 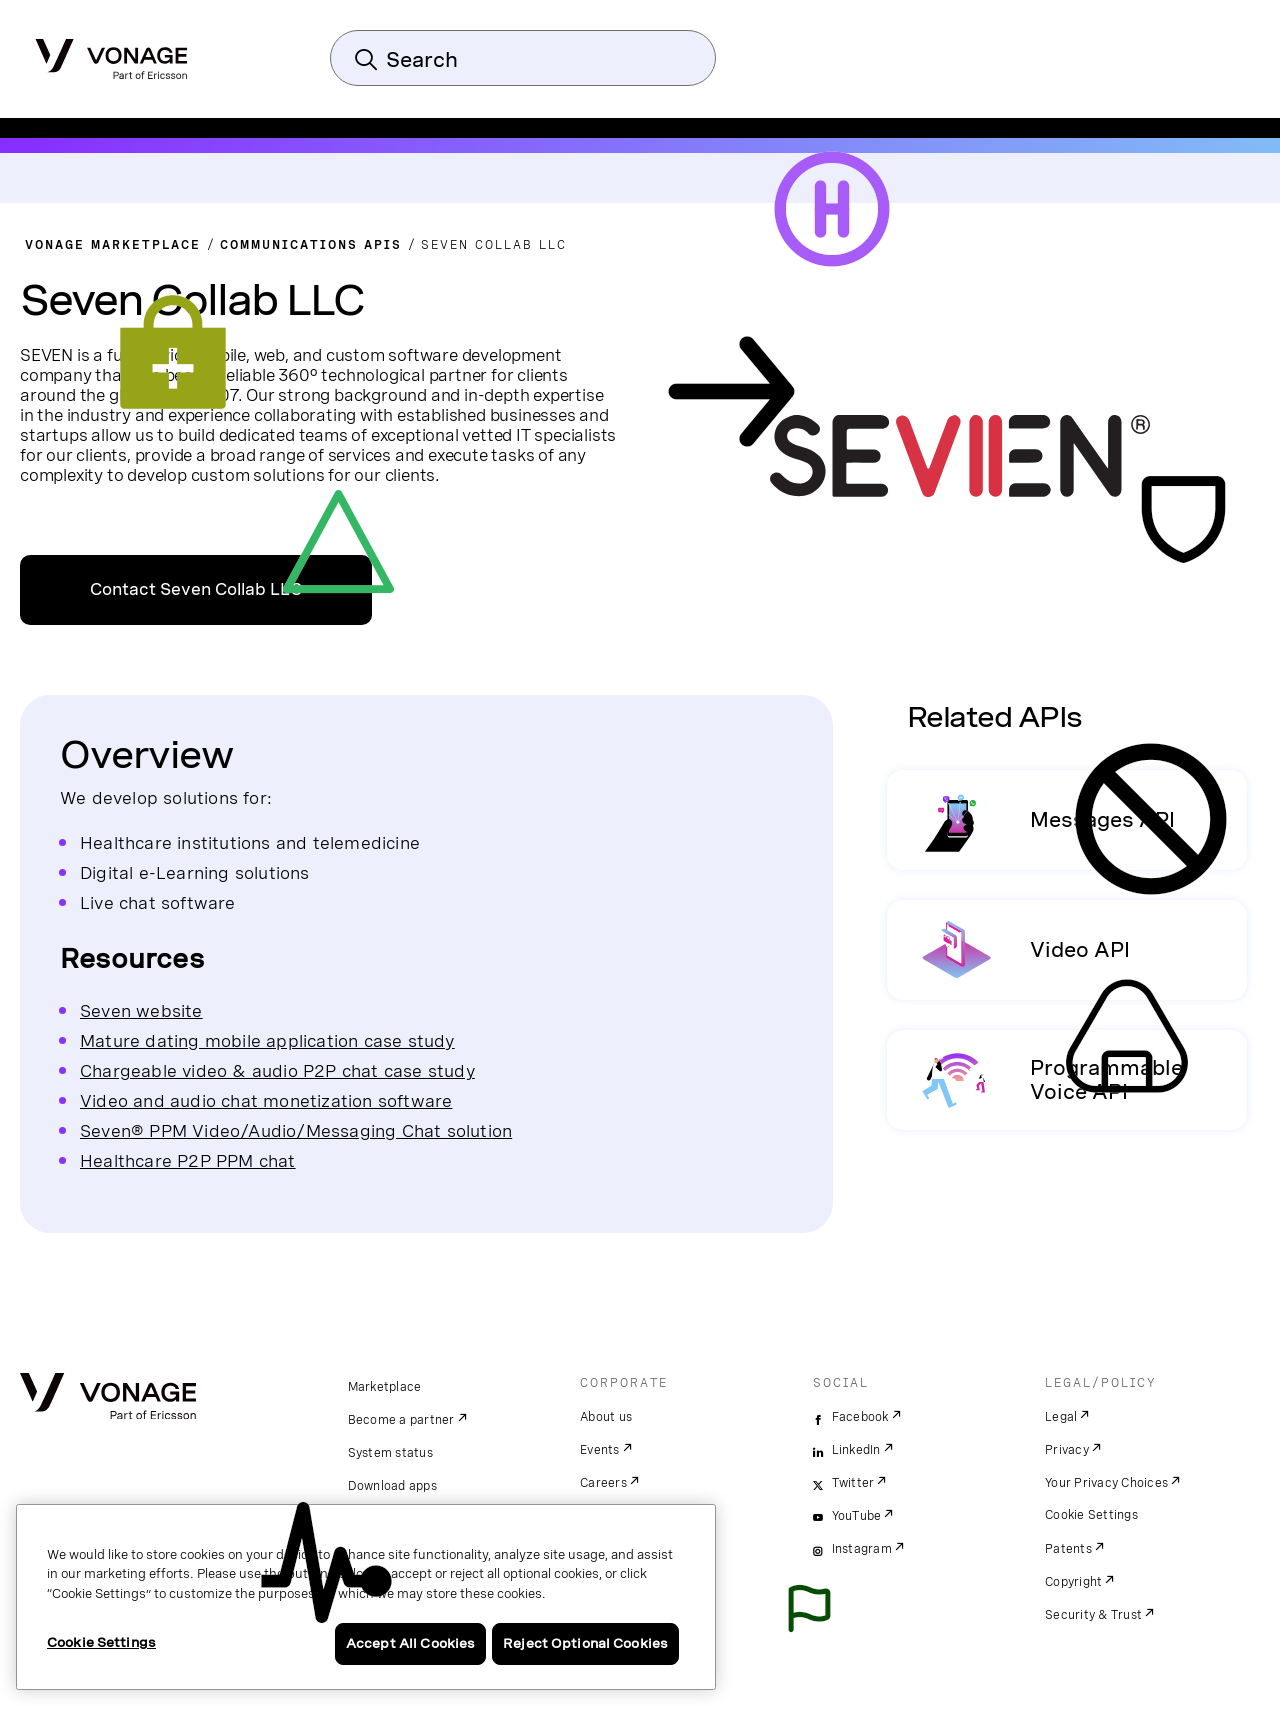 What do you see at coordinates (173, 352) in the screenshot?
I see `add item to shopping bag` at bounding box center [173, 352].